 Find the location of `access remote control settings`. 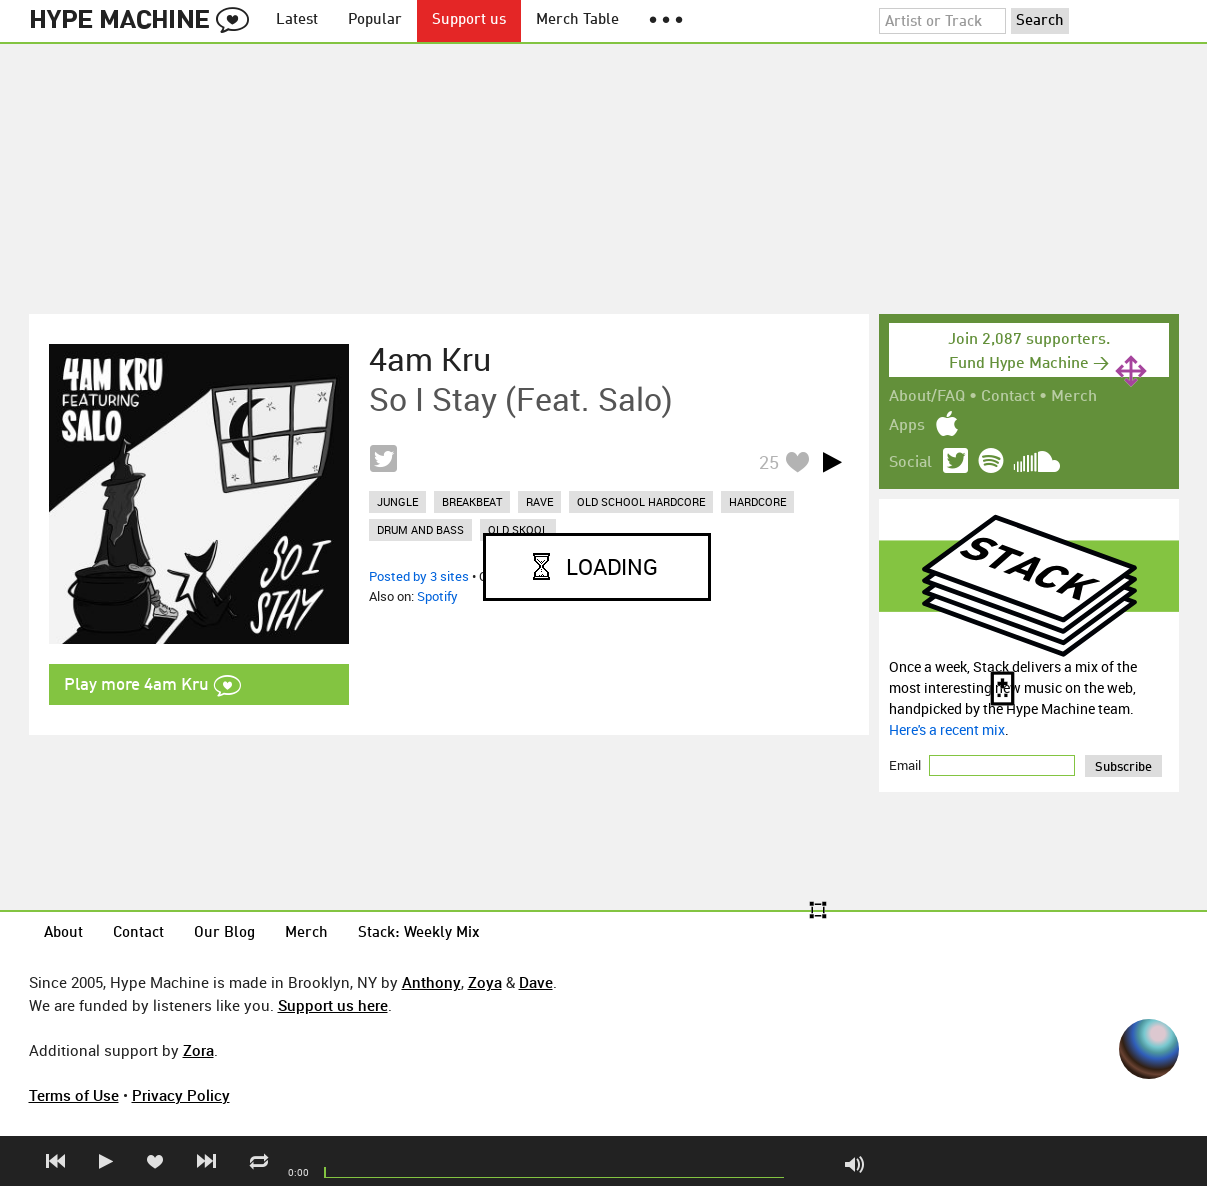

access remote control settings is located at coordinates (1002, 688).